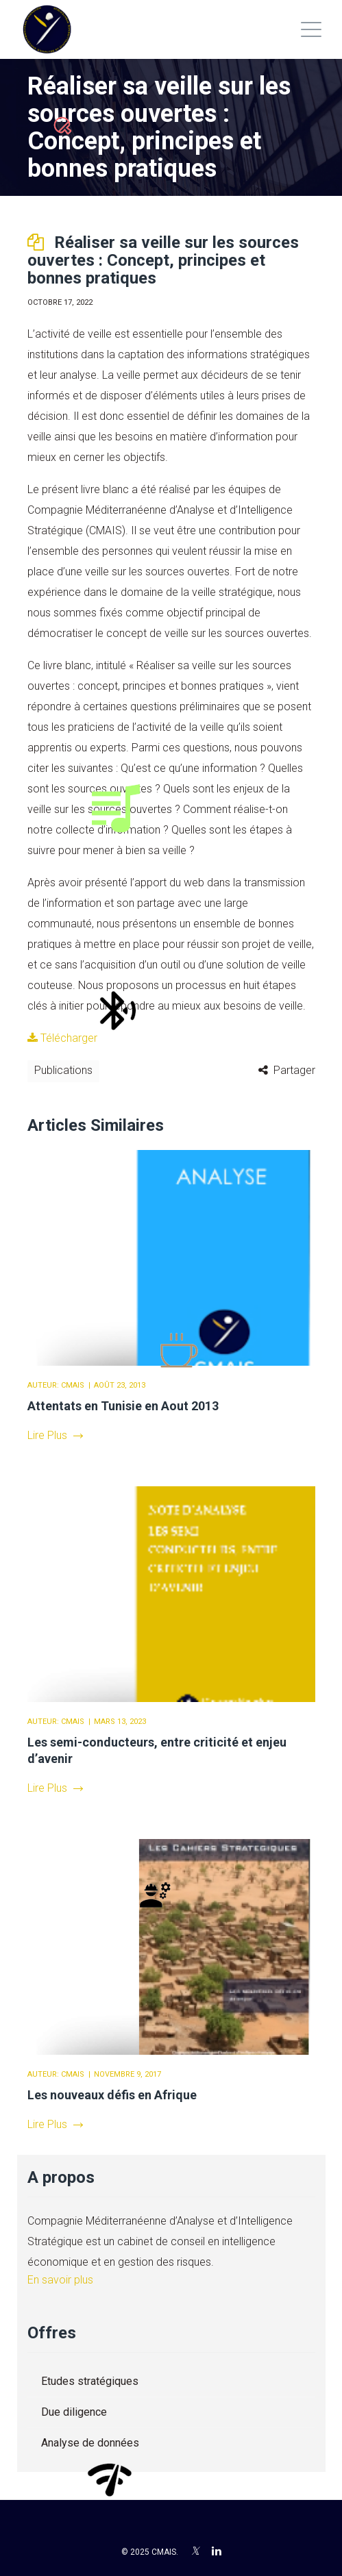 Image resolution: width=342 pixels, height=2576 pixels. Describe the element at coordinates (178, 1351) in the screenshot. I see `find nearby coffee shops or cafés` at that location.